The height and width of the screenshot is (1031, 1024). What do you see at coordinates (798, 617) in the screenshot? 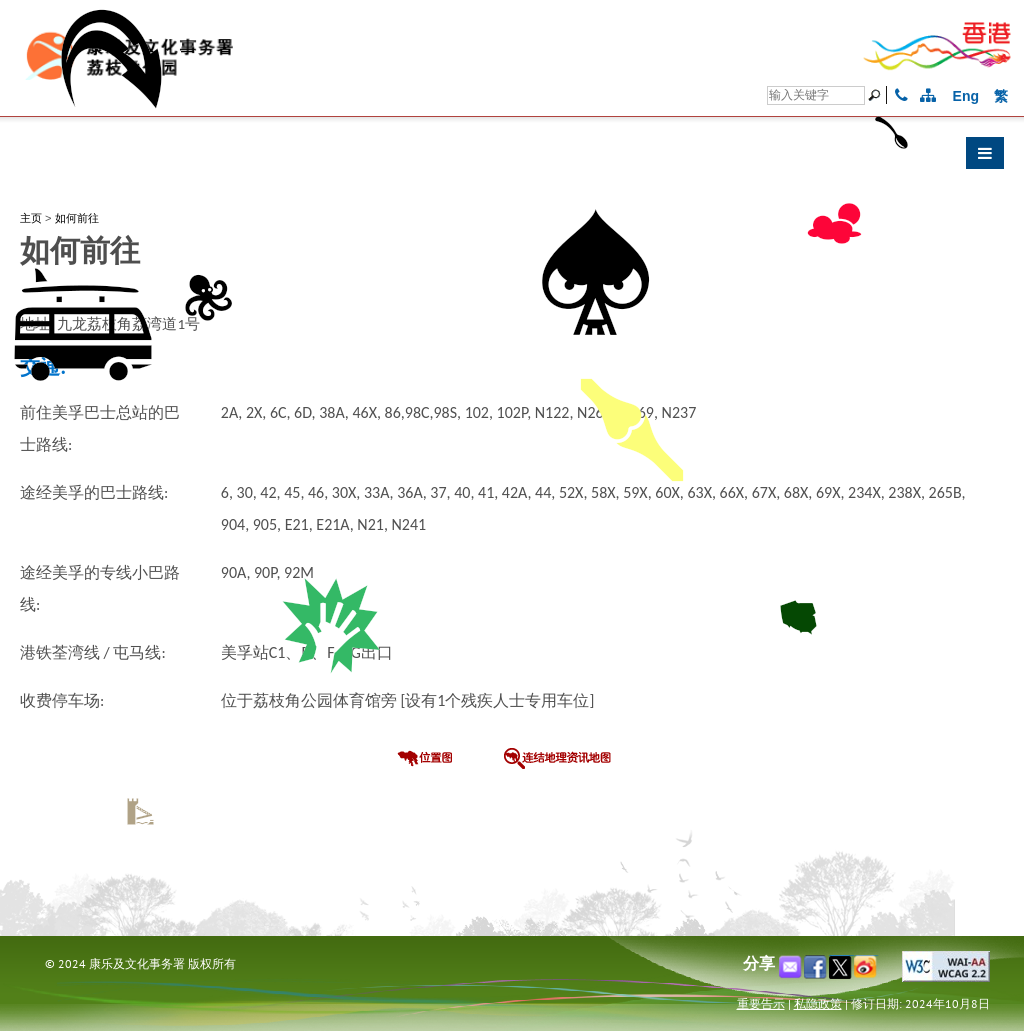
I see `select Poland as your country or region` at bounding box center [798, 617].